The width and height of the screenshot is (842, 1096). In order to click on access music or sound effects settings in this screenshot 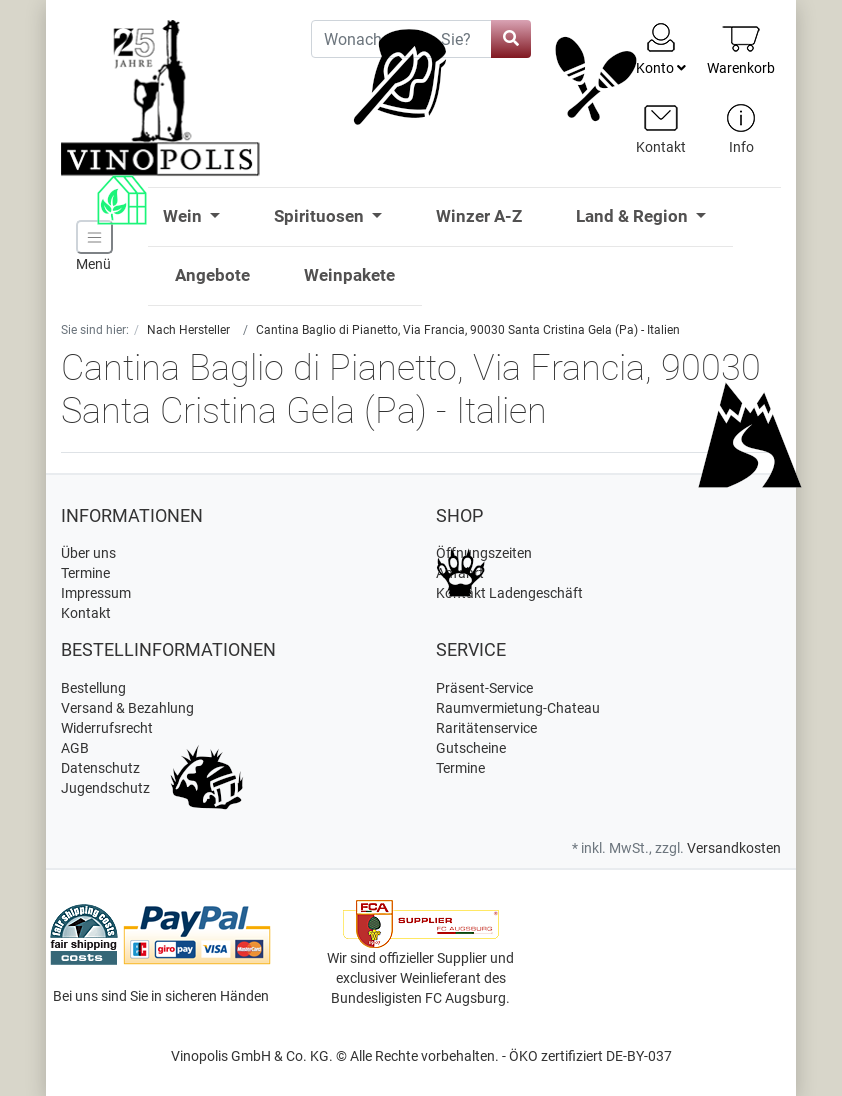, I will do `click(596, 79)`.